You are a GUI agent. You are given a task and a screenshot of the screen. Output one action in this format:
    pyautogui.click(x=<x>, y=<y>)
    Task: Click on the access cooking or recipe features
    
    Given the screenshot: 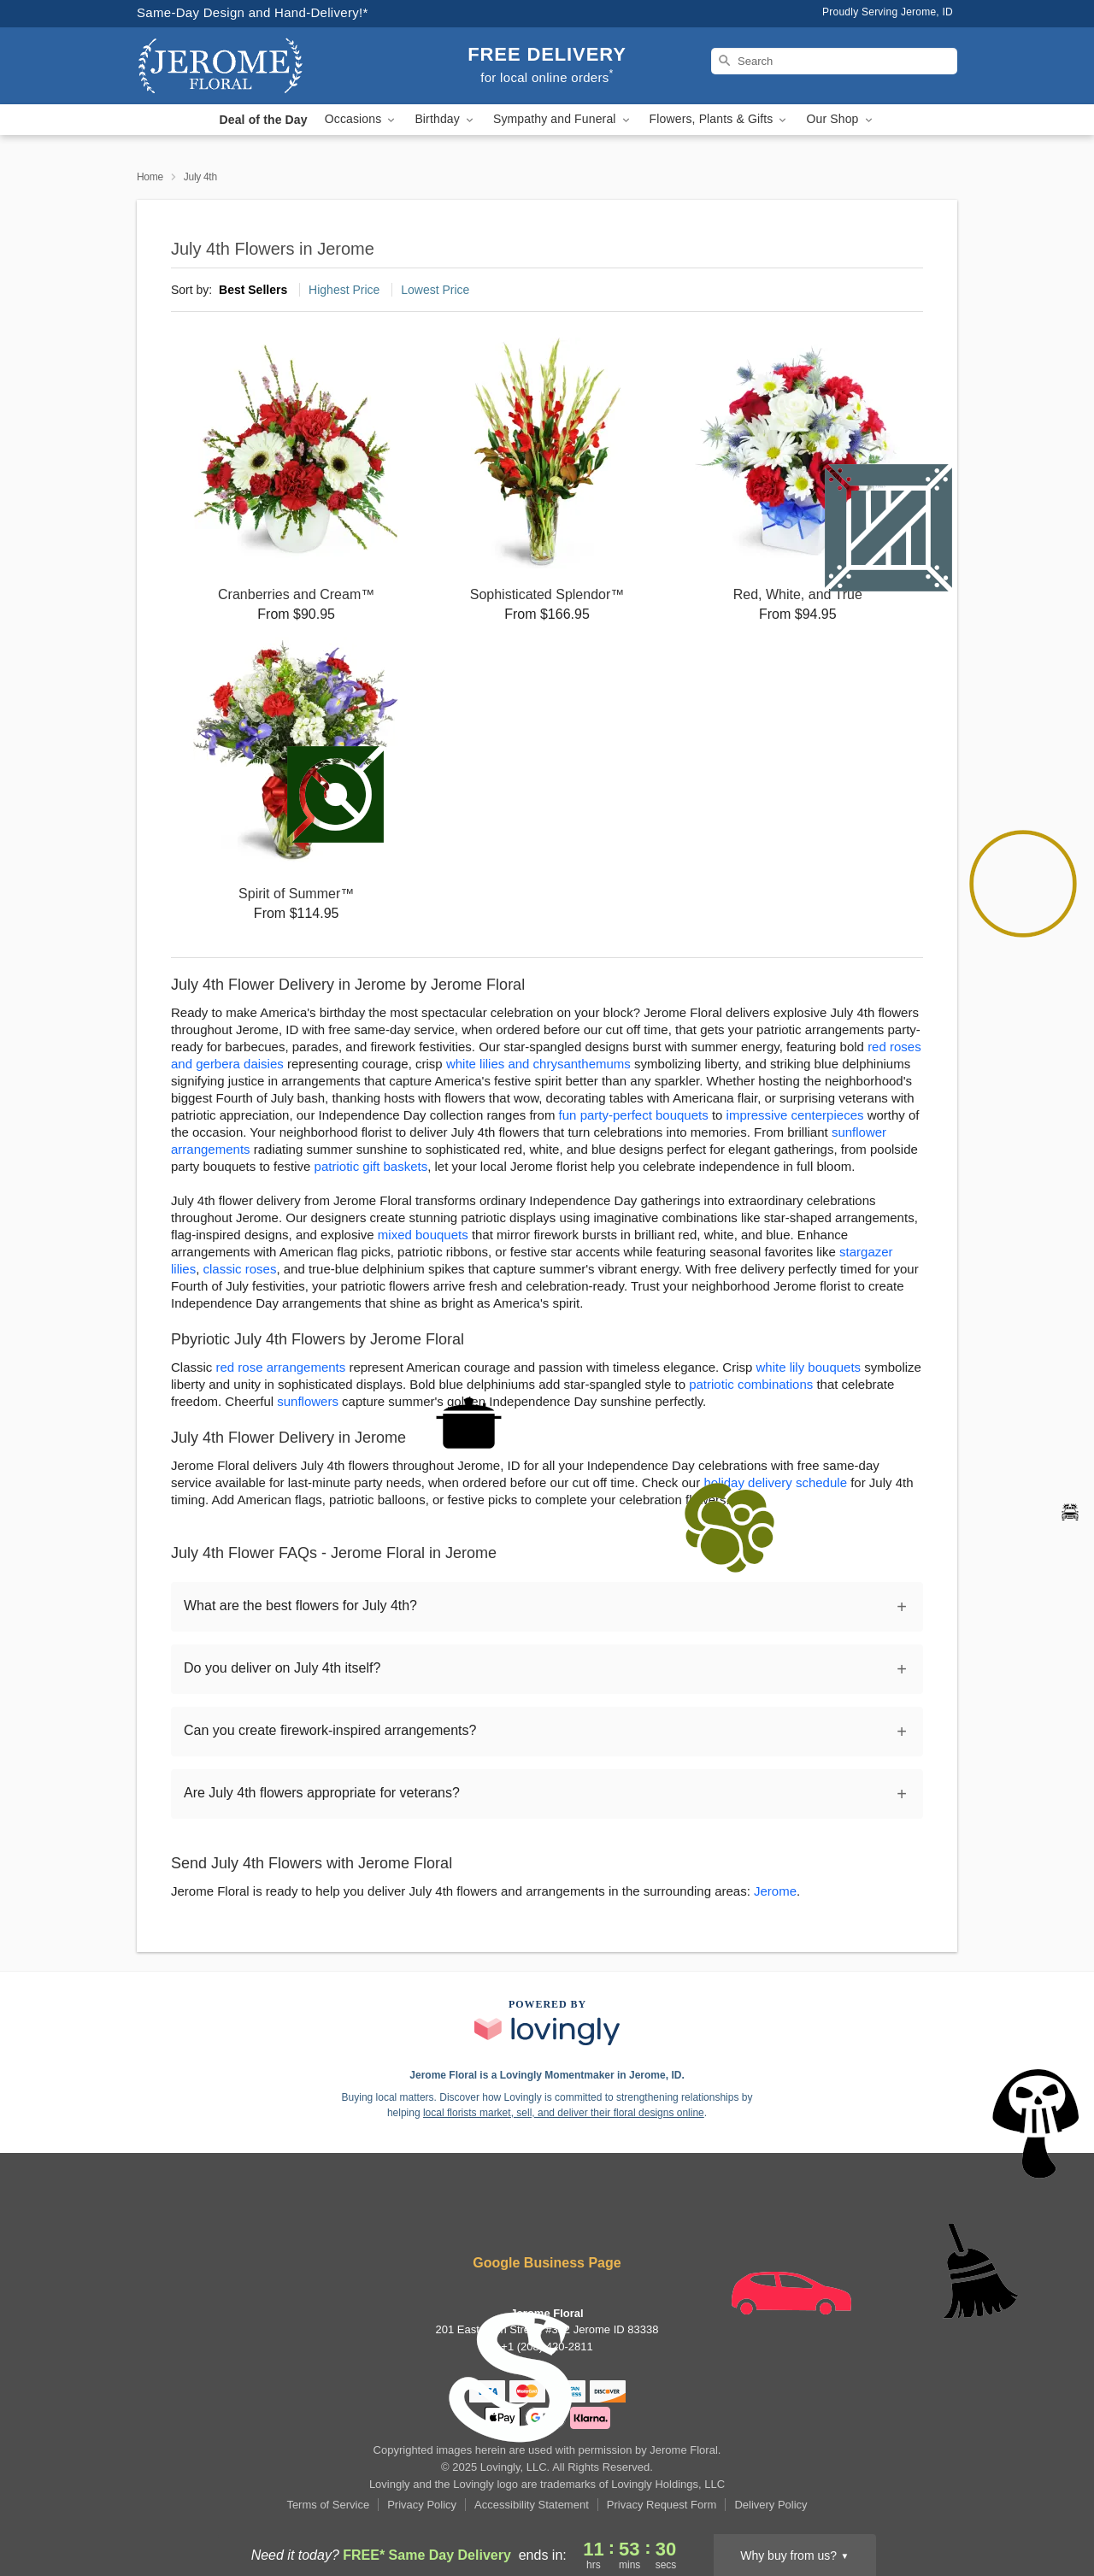 What is the action you would take?
    pyautogui.click(x=468, y=1422)
    